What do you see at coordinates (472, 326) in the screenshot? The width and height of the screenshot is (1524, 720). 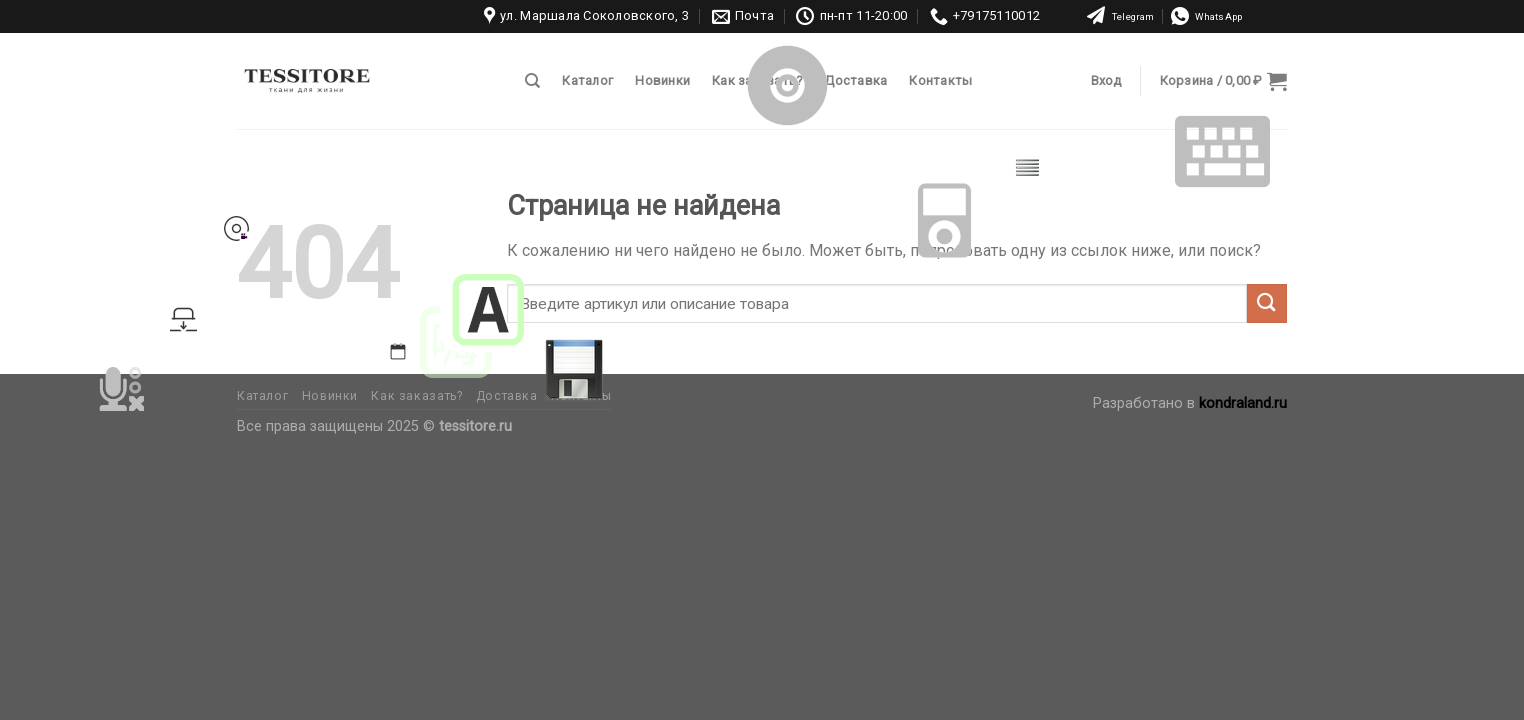 I see `access language and region settings` at bounding box center [472, 326].